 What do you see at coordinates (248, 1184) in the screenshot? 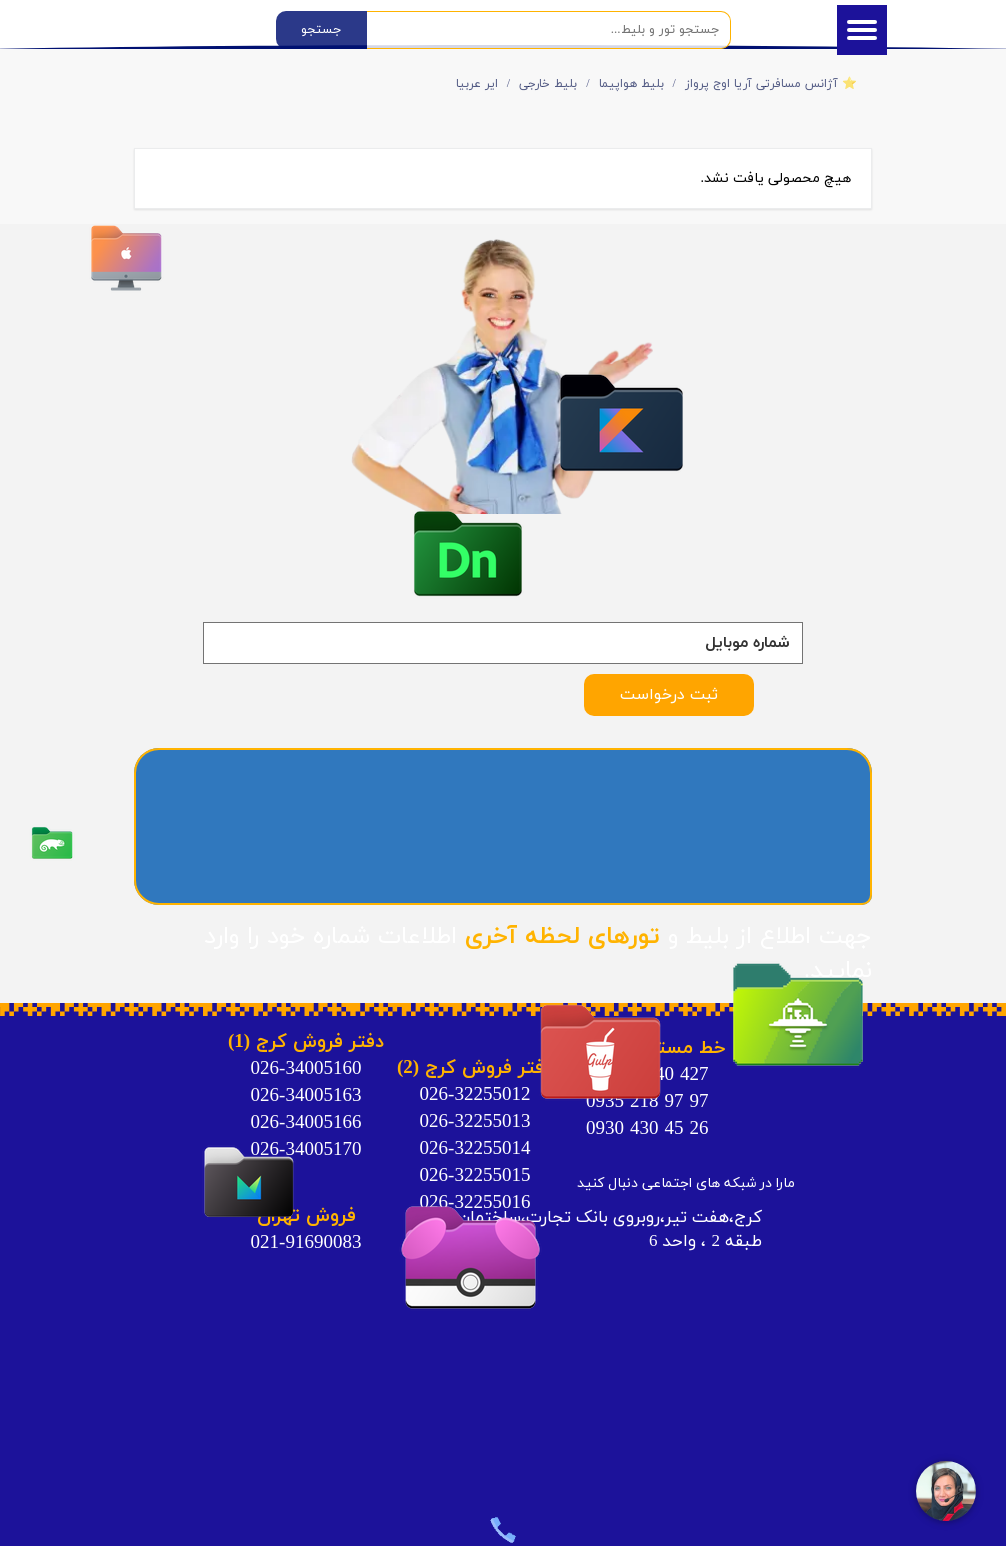
I see `open jetbrains mps project folder` at bounding box center [248, 1184].